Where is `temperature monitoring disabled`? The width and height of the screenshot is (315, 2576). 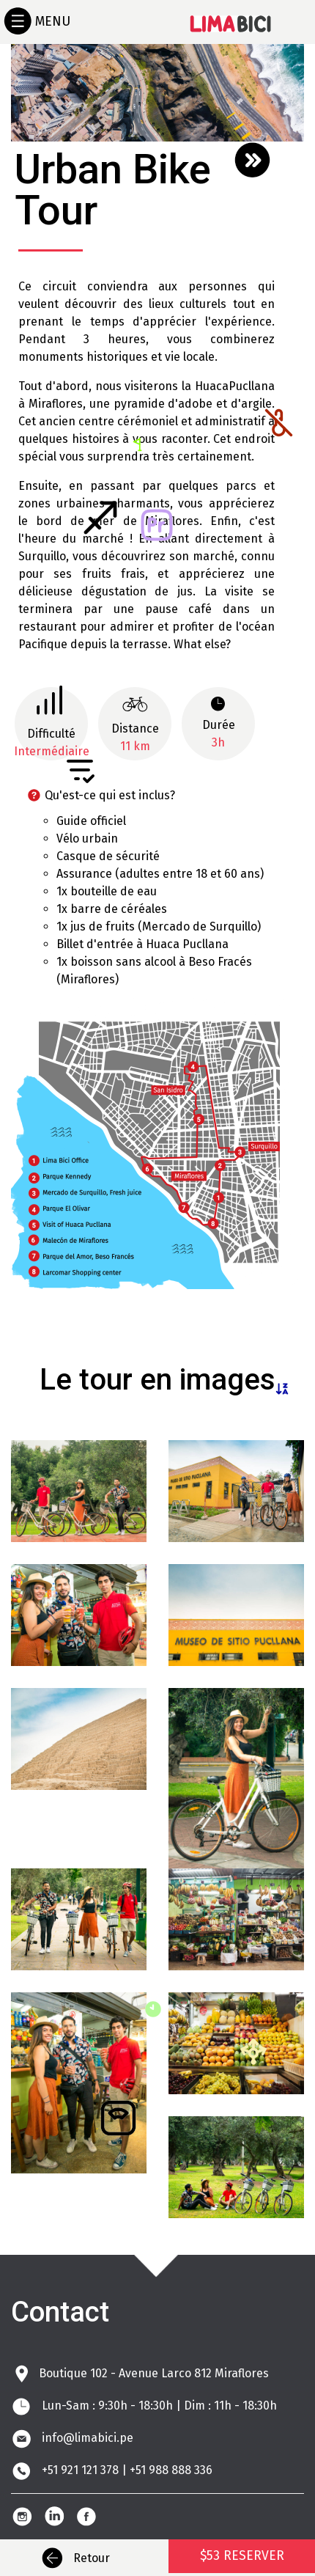 temperature monitoring disabled is located at coordinates (278, 422).